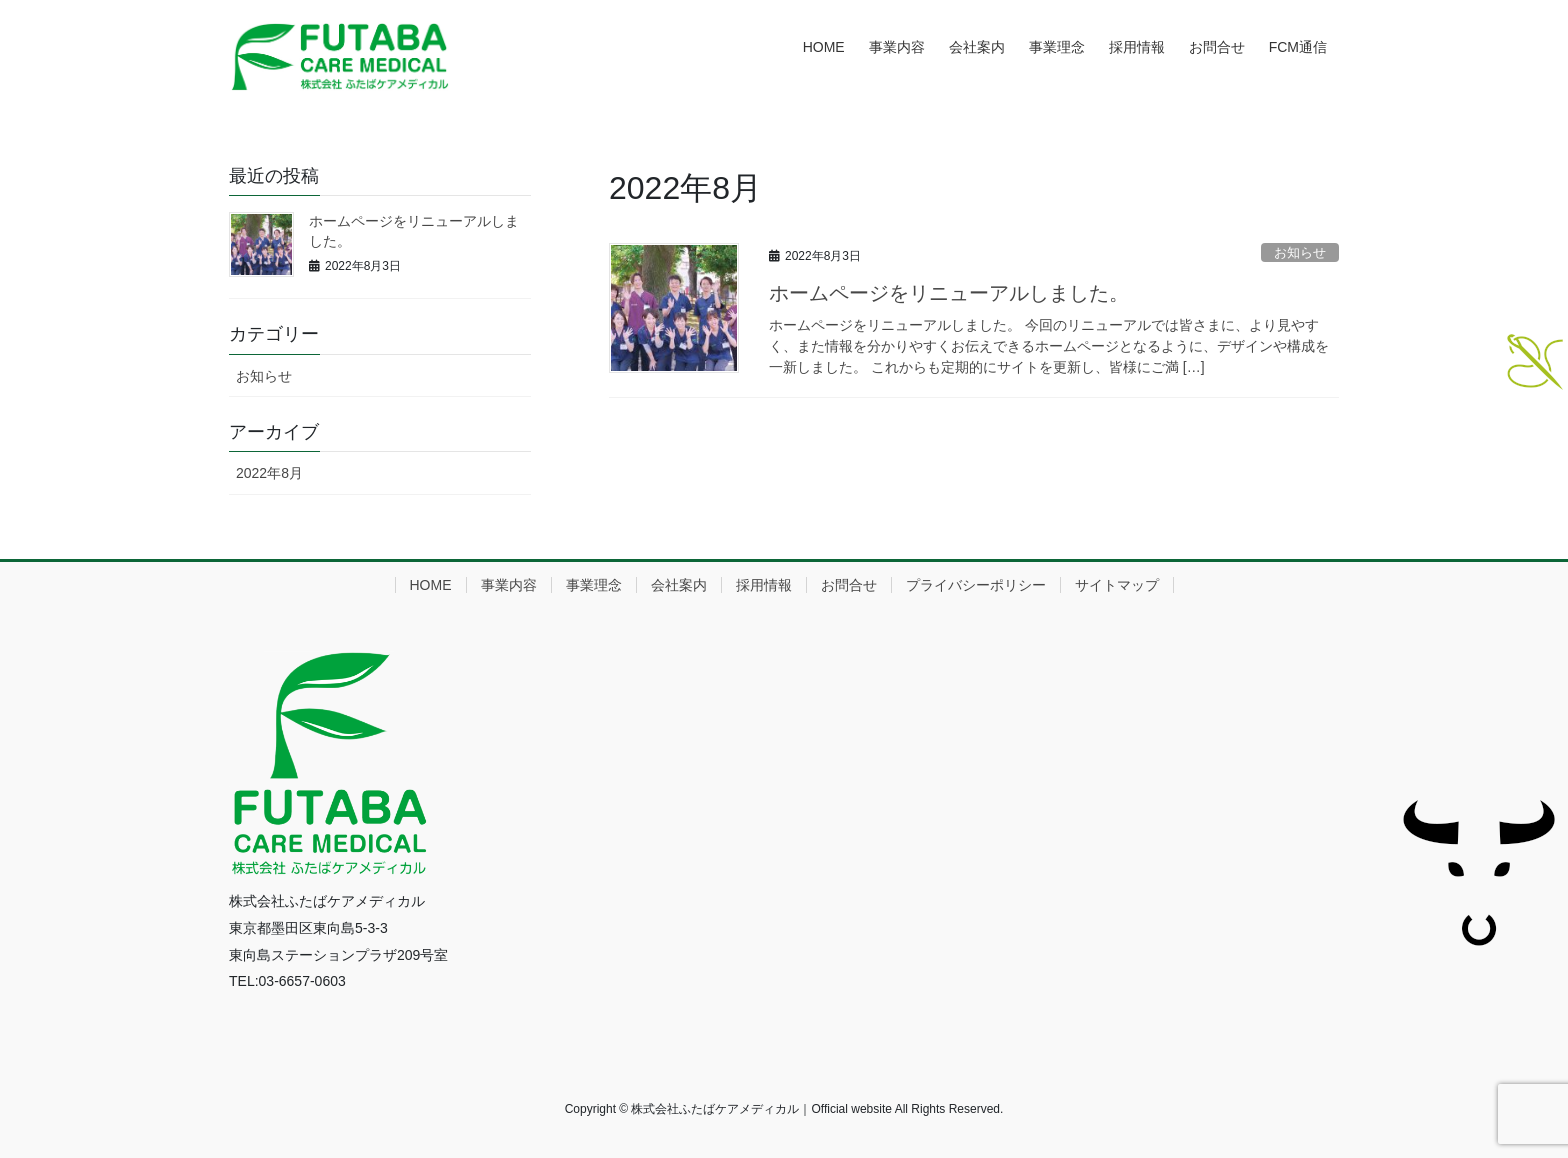 The height and width of the screenshot is (1158, 1568). I want to click on represents a bull or taurus zodiac sign, so click(1478, 873).